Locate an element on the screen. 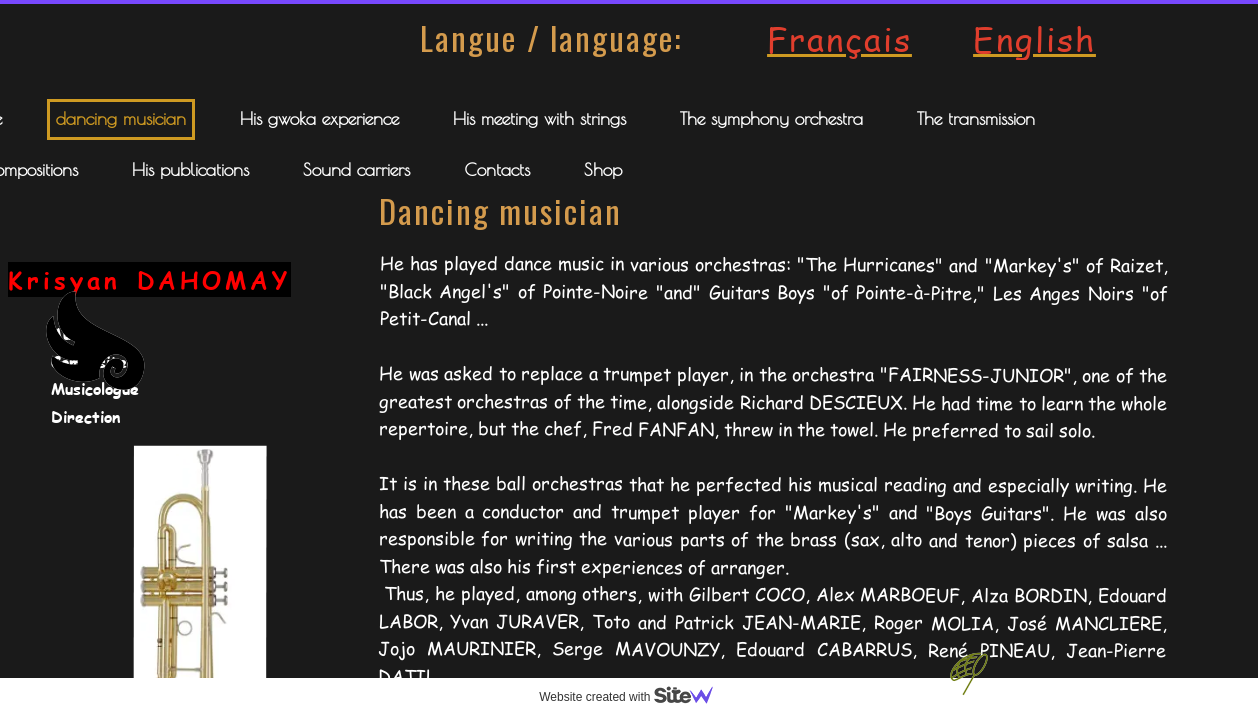  indicates wind or air element in gameplay is located at coordinates (95, 340).